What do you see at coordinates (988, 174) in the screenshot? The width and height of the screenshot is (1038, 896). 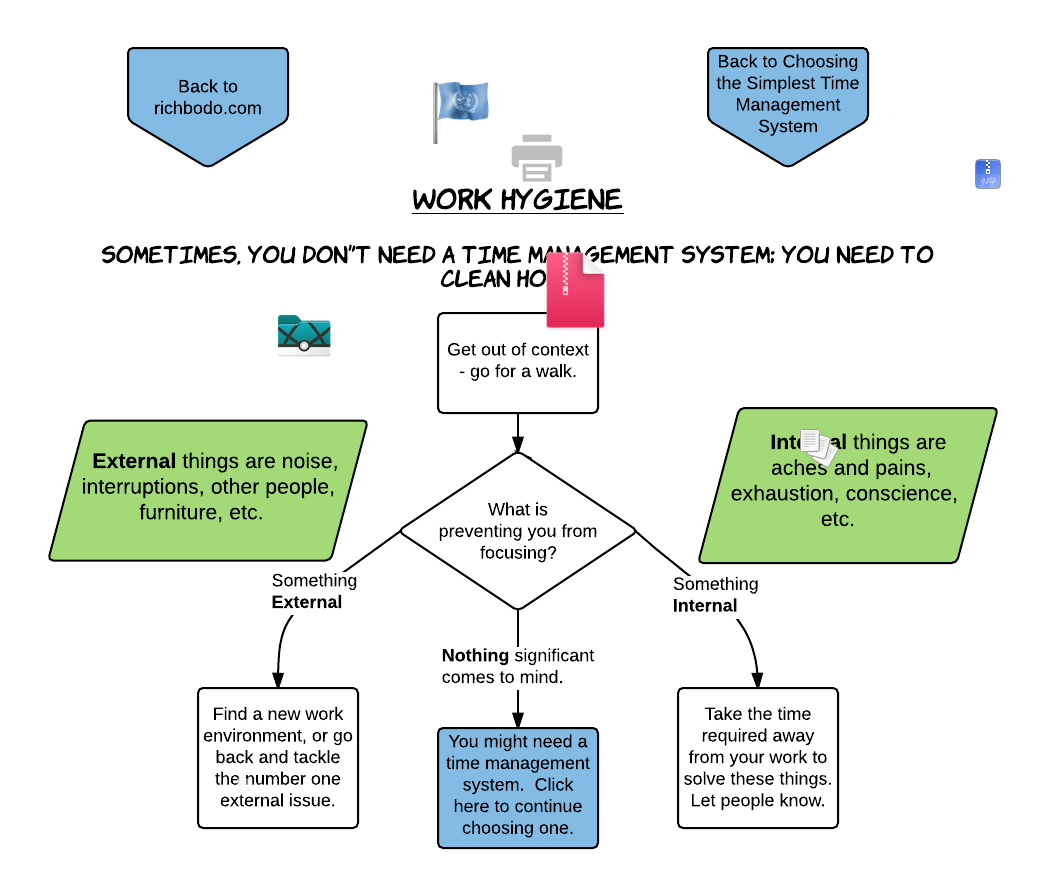 I see `a gzip compressed archive file` at bounding box center [988, 174].